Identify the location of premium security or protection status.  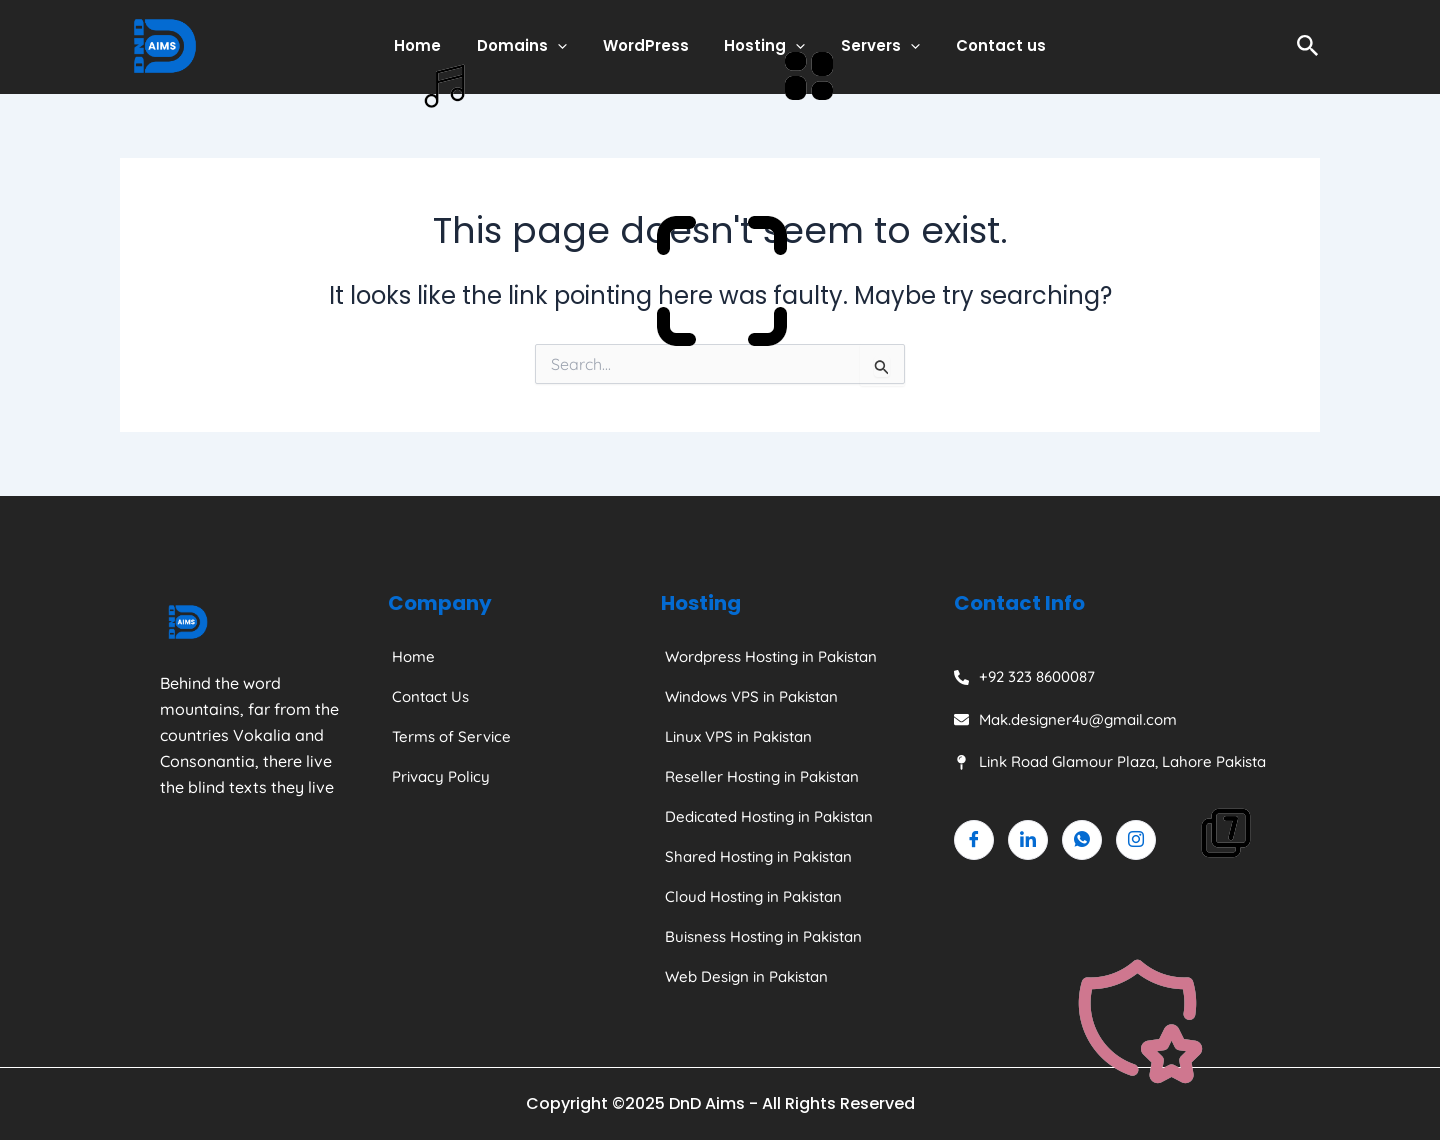
(1137, 1018).